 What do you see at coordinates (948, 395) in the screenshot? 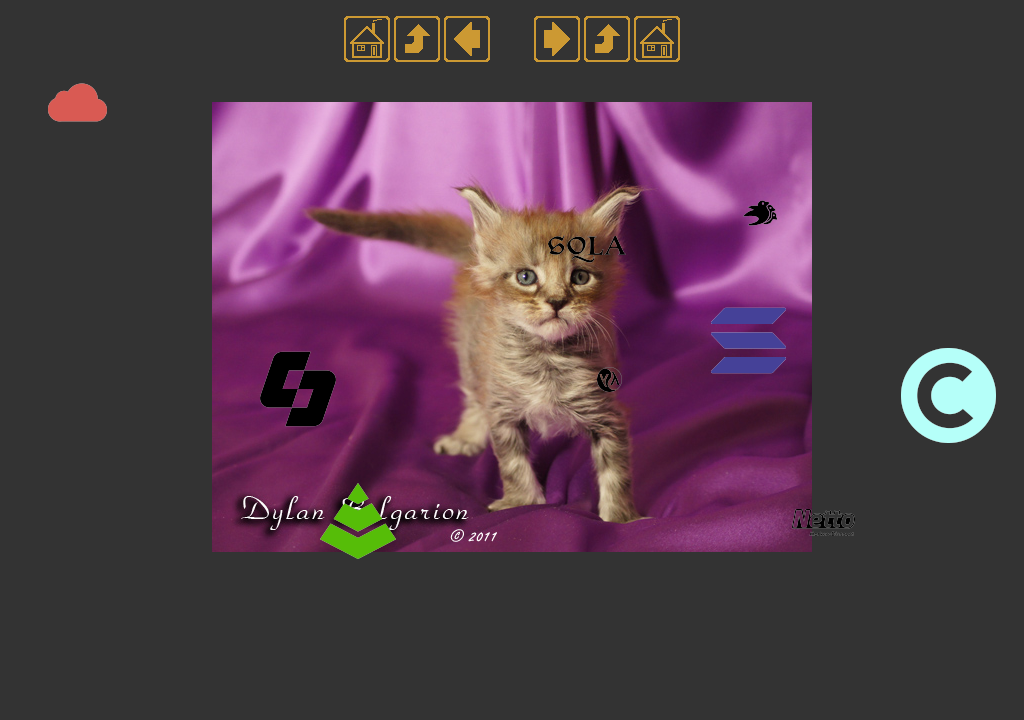
I see `Cloudera company logo` at bounding box center [948, 395].